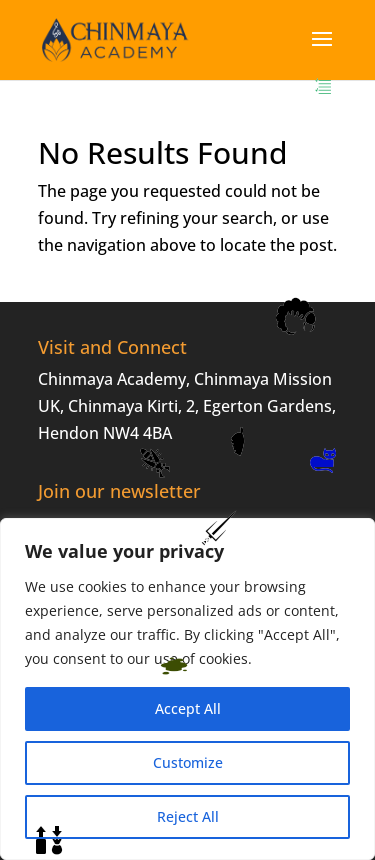 The width and height of the screenshot is (375, 860). What do you see at coordinates (155, 463) in the screenshot?
I see `indicates earwig pest type in an insect identification app` at bounding box center [155, 463].